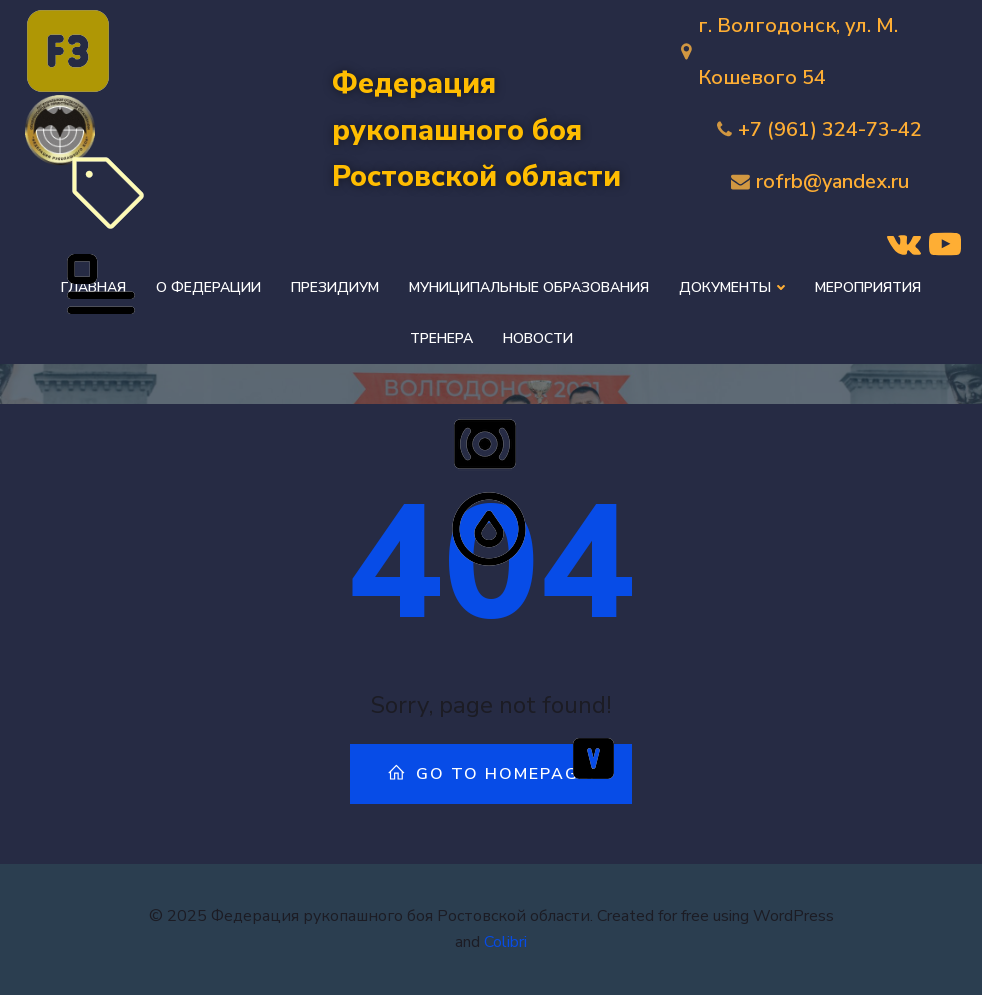  I want to click on add or manage tags, so click(104, 189).